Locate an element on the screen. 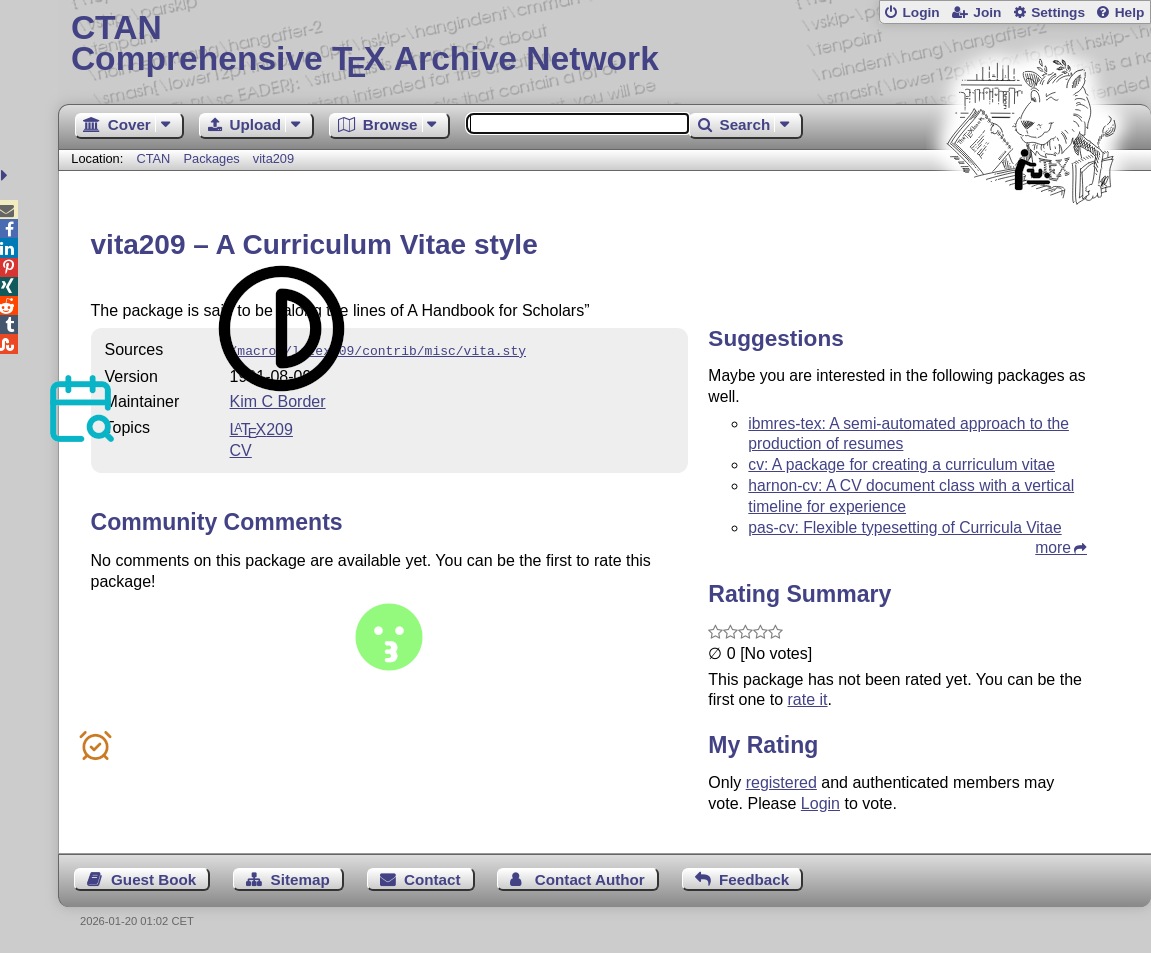 Image resolution: width=1151 pixels, height=953 pixels. alarm set successfully is located at coordinates (95, 745).